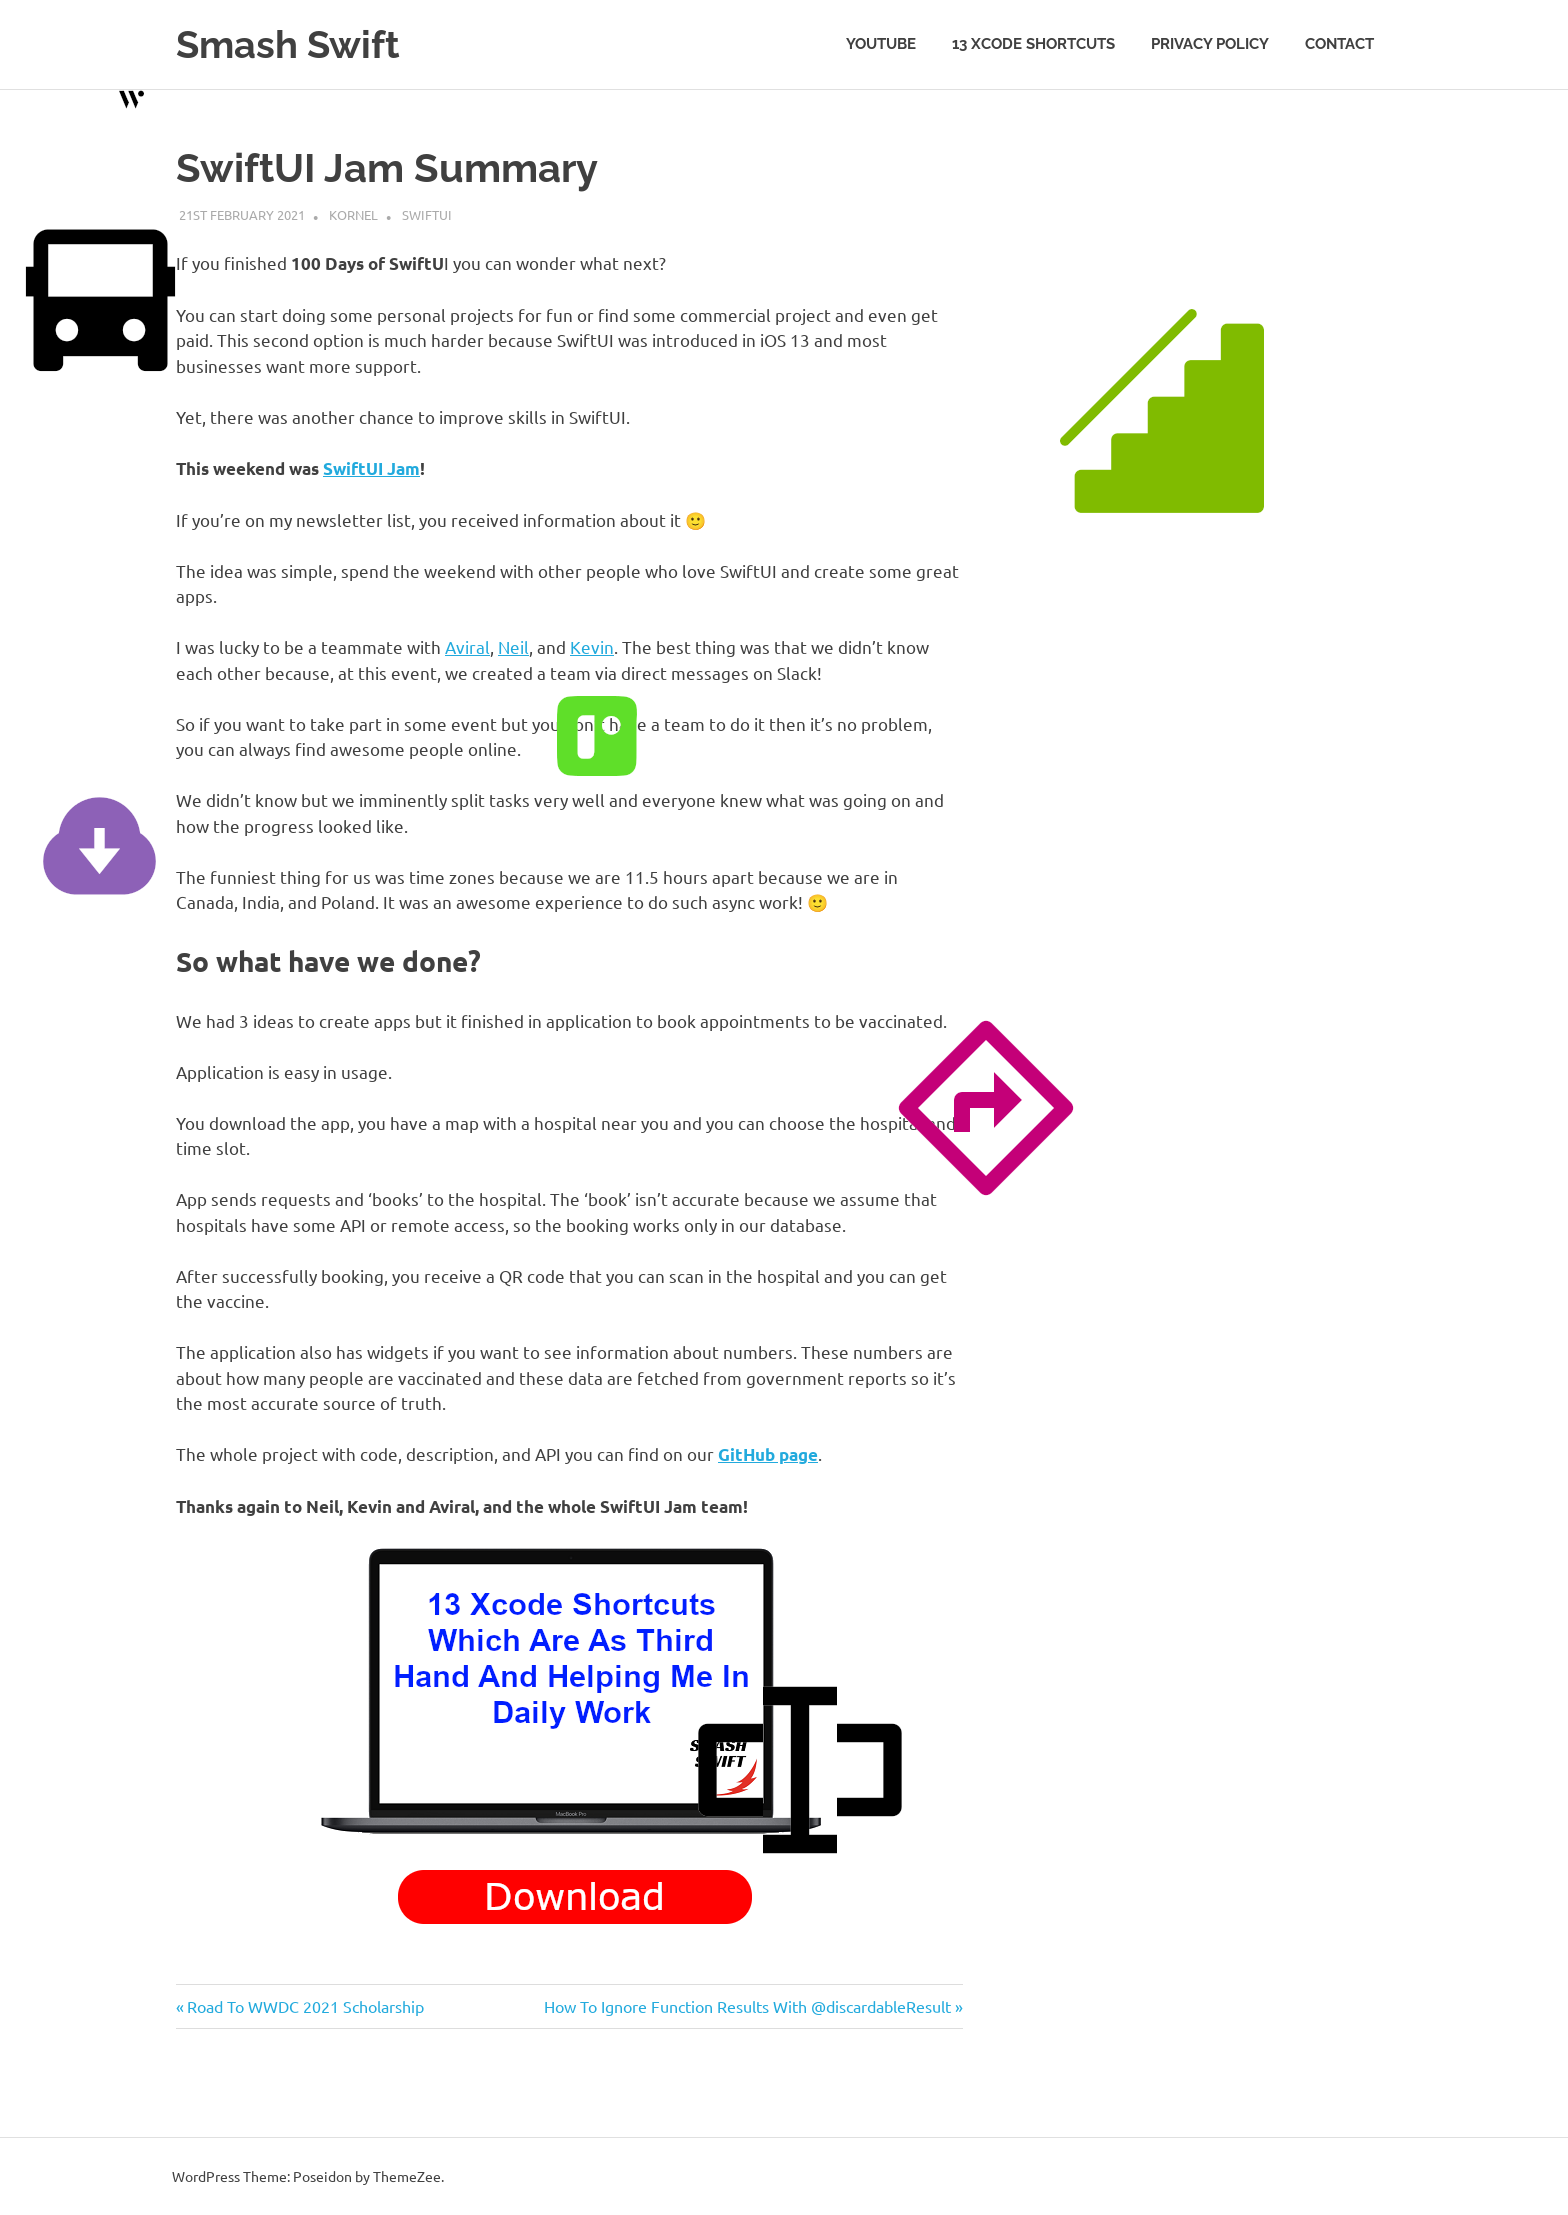 This screenshot has width=1568, height=2215. Describe the element at coordinates (99, 848) in the screenshot. I see `download file from cloud storage` at that location.